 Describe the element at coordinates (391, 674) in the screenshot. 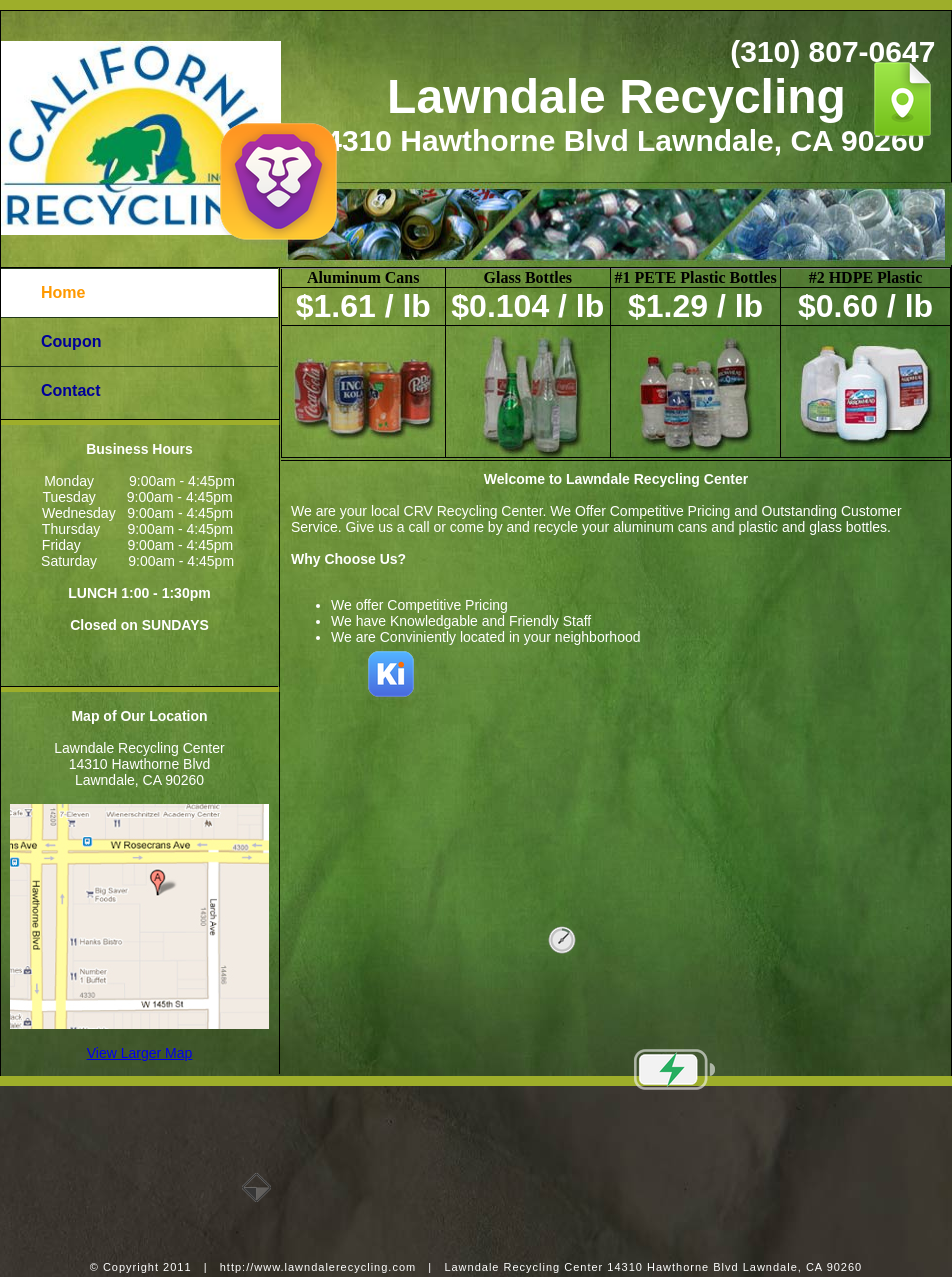

I see `open KiCad electronic design automation software` at that location.